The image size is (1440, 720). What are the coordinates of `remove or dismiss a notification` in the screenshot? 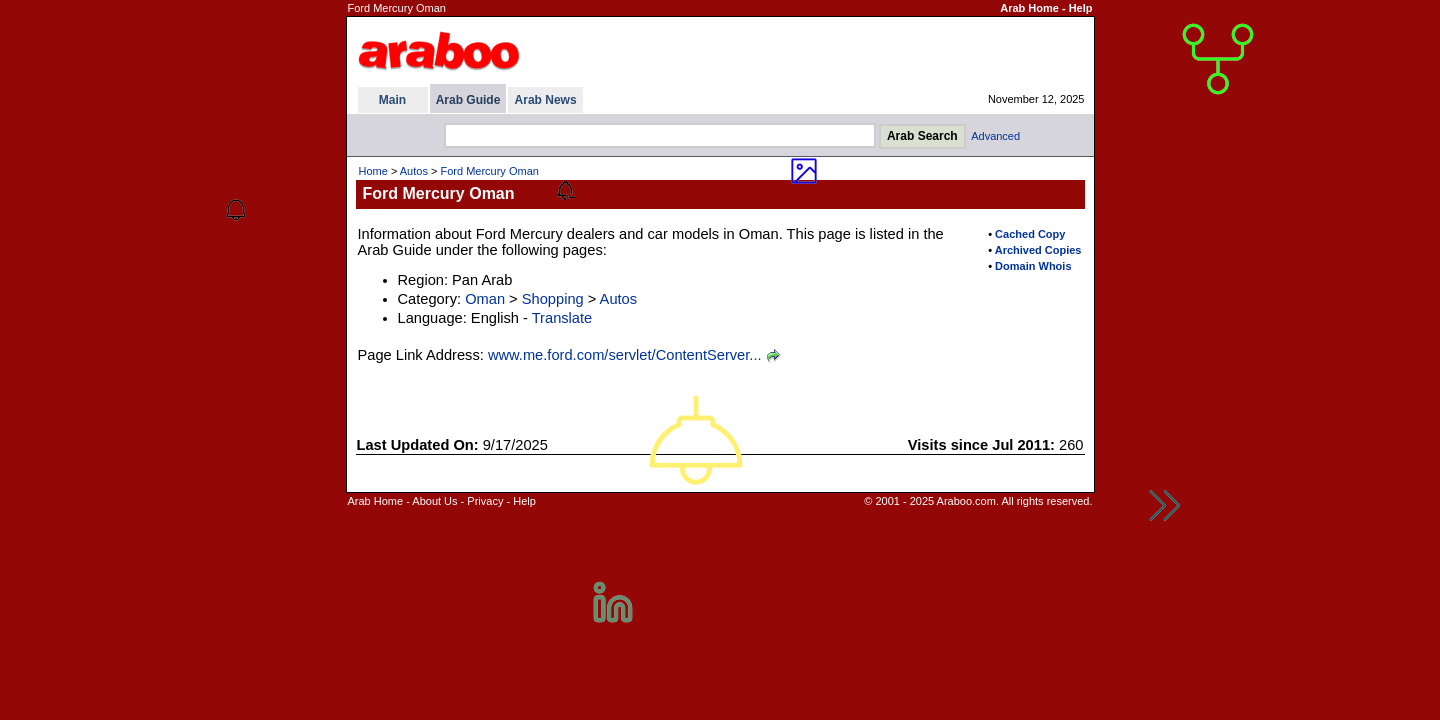 It's located at (565, 190).